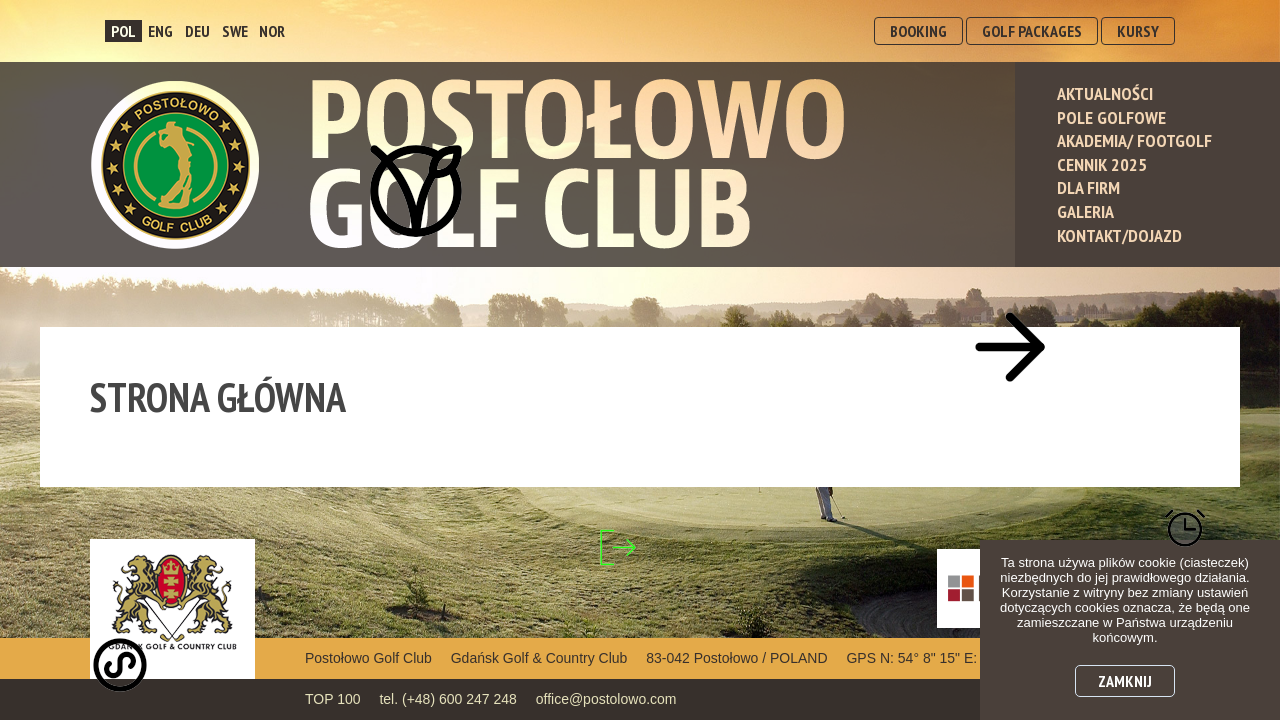 The image size is (1280, 720). Describe the element at coordinates (1185, 528) in the screenshot. I see `set an alarm or timer` at that location.